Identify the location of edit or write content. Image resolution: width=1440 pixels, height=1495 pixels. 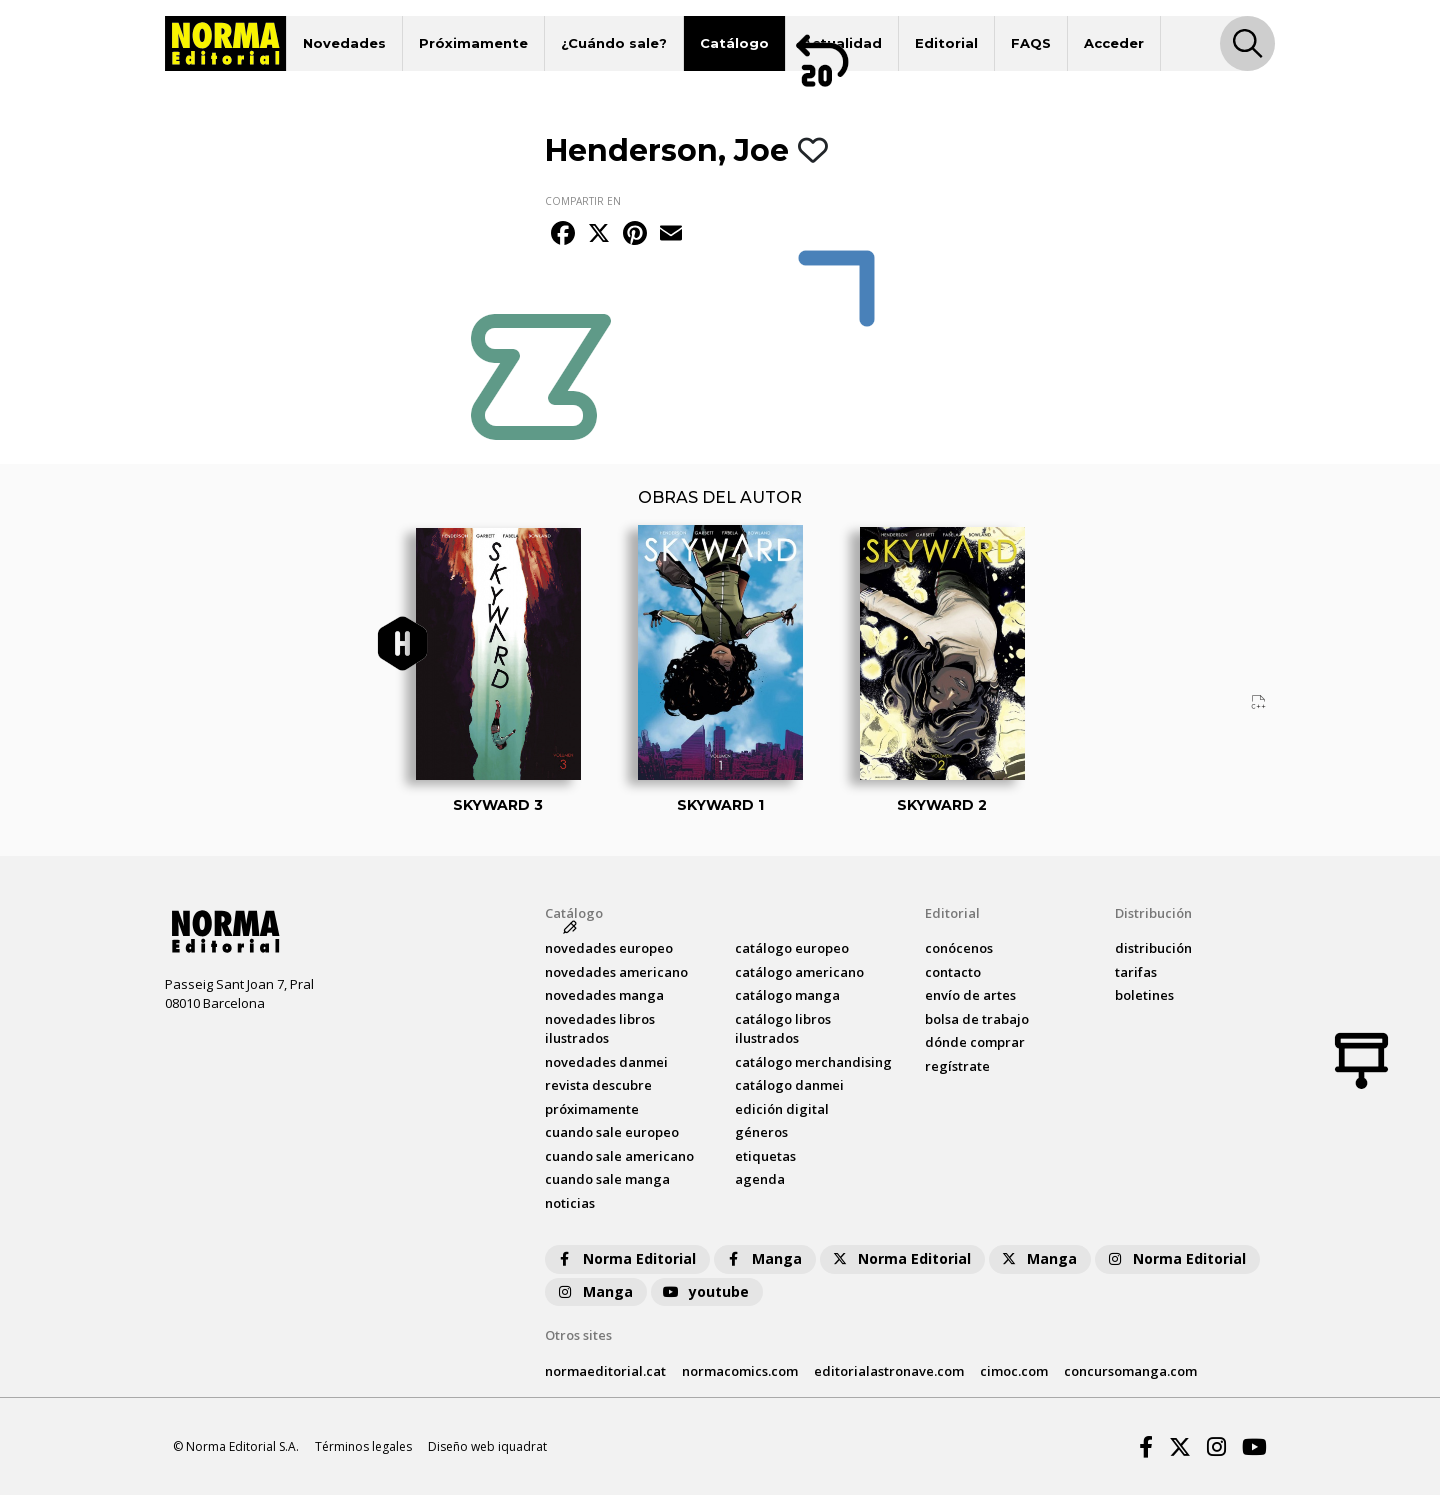
(569, 927).